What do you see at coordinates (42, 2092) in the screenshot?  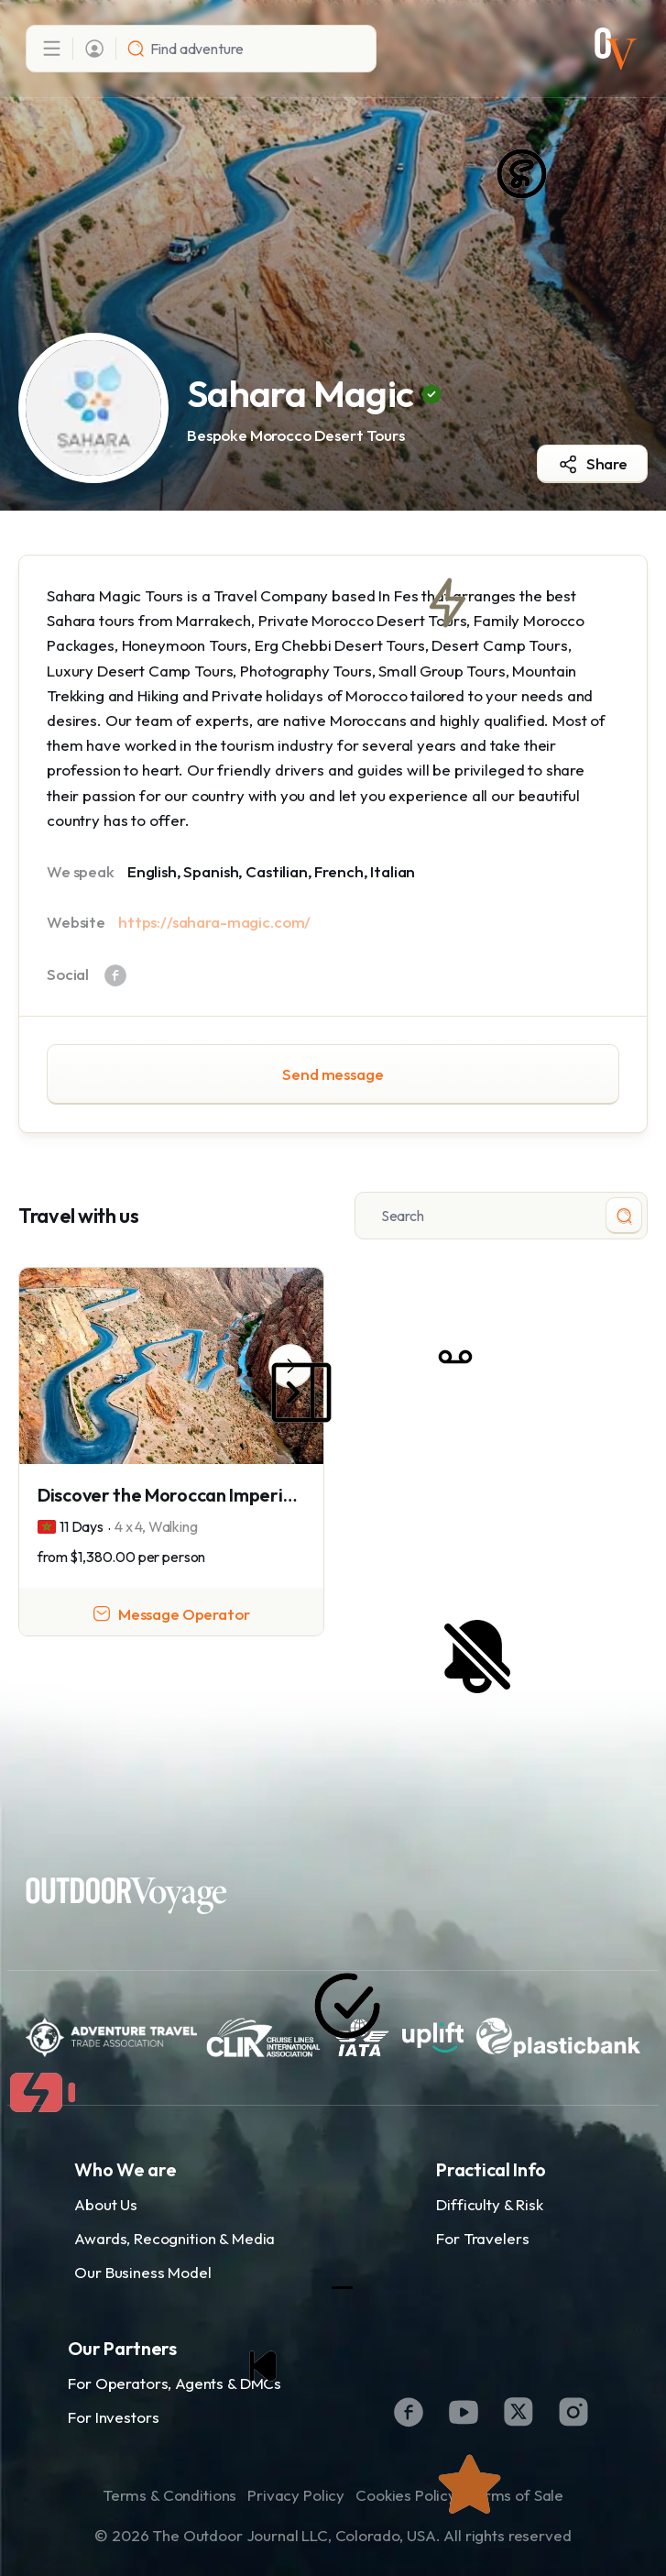 I see `indicates device is currently charging` at bounding box center [42, 2092].